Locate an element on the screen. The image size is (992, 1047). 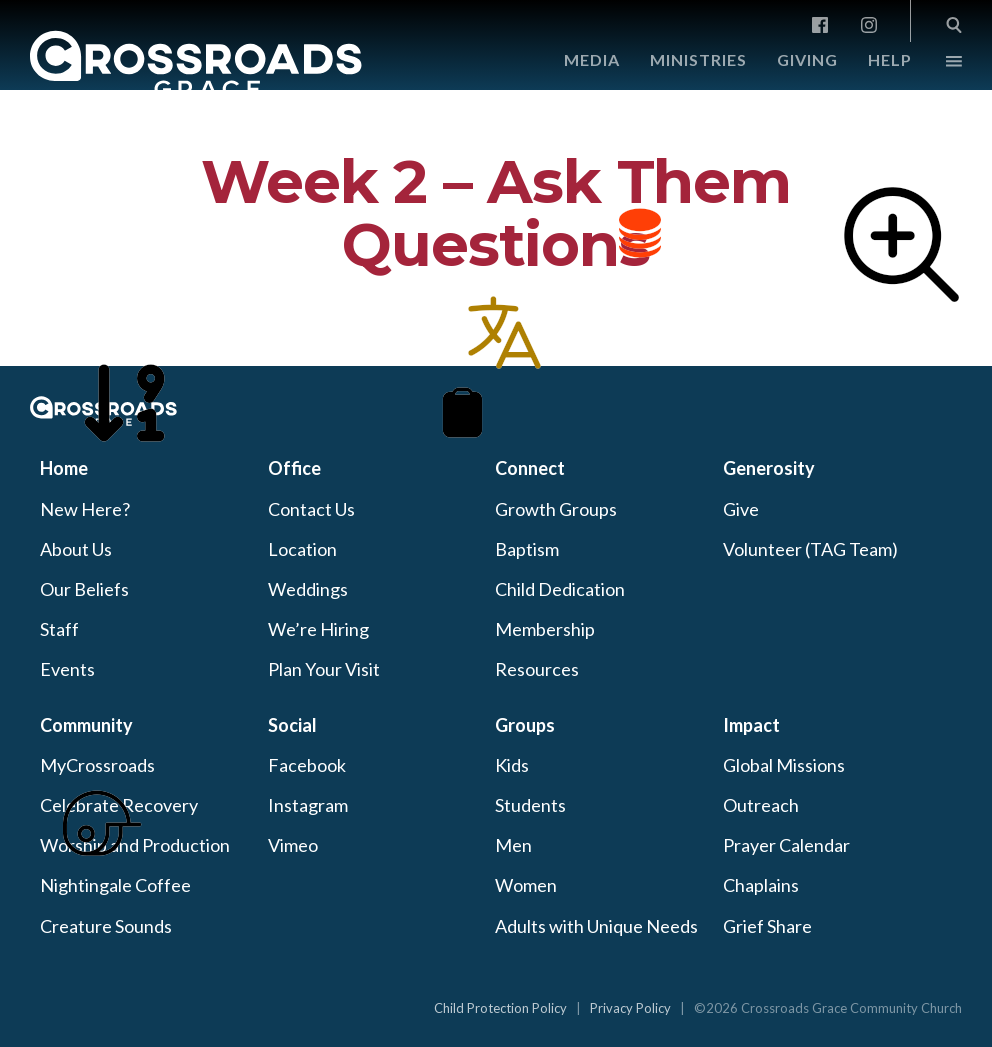
copy content to clipboard is located at coordinates (462, 412).